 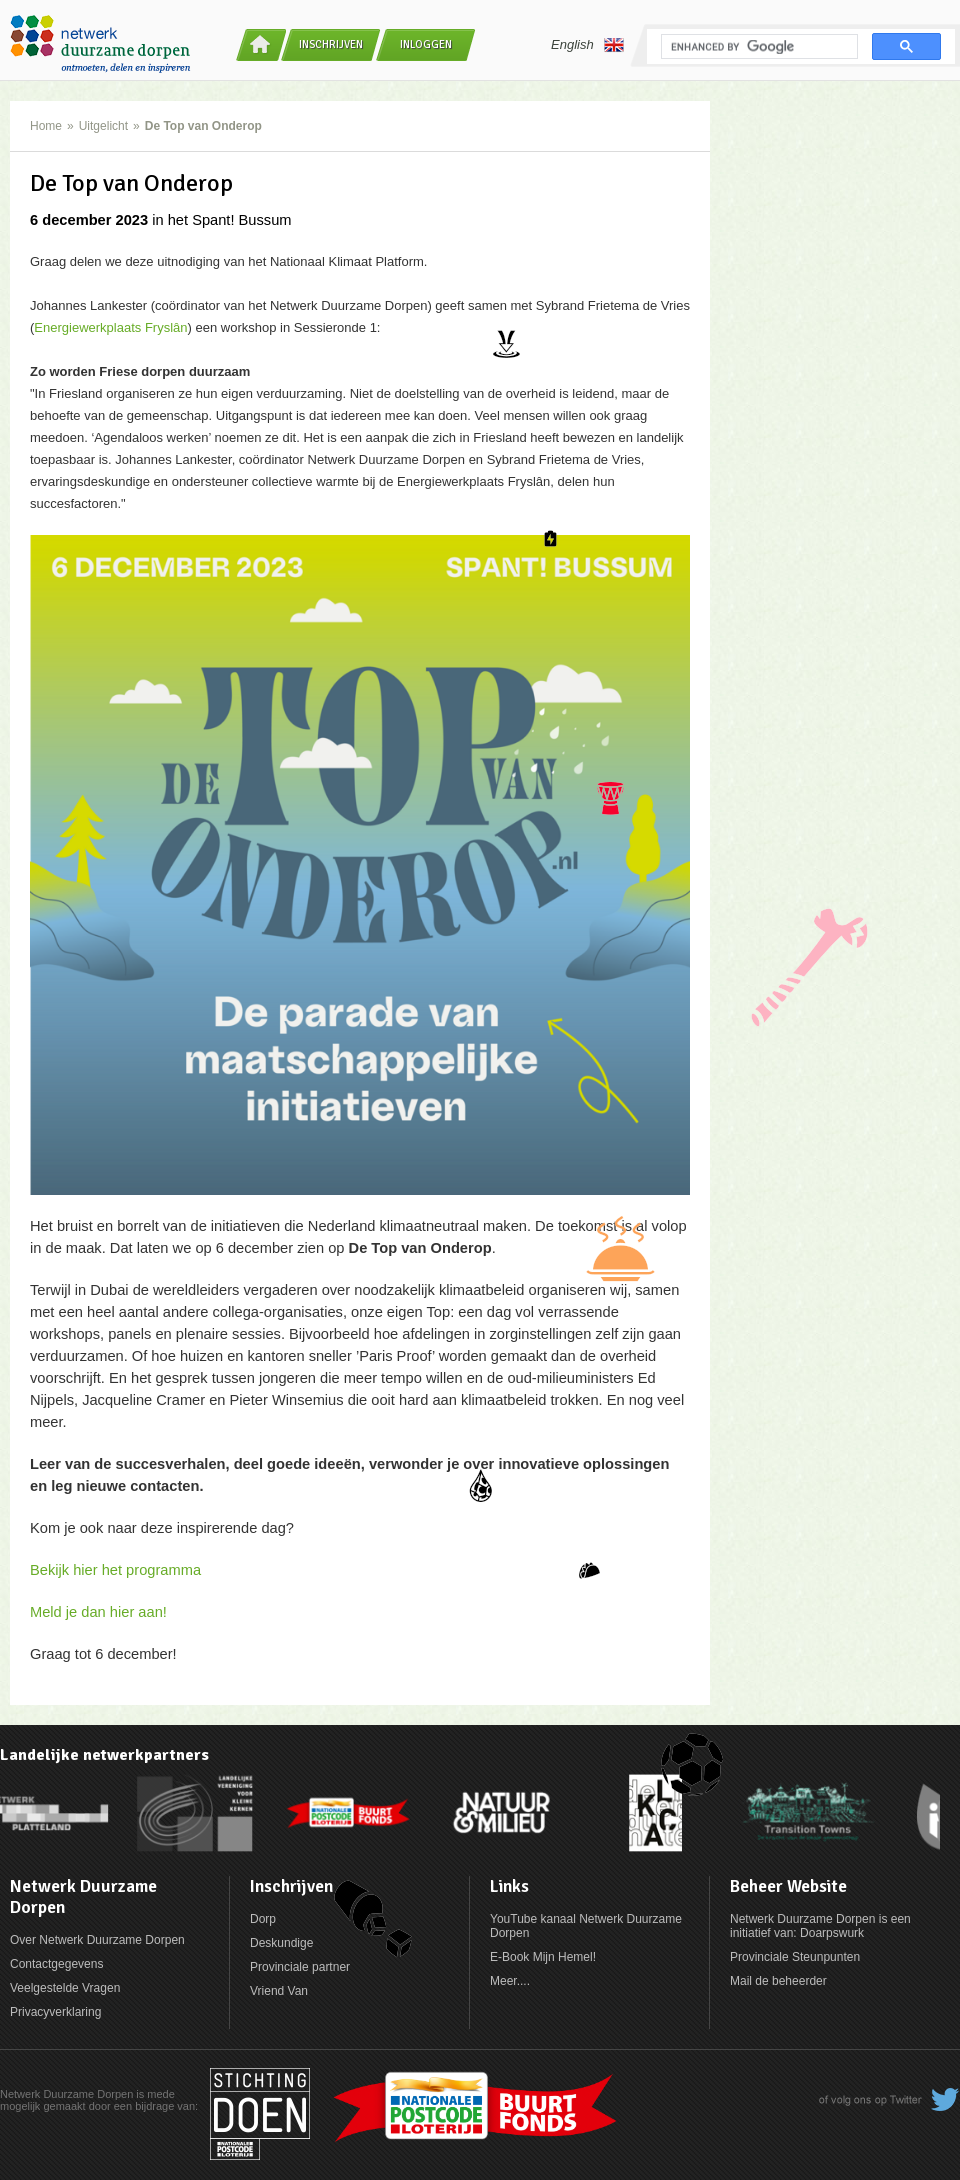 What do you see at coordinates (373, 1919) in the screenshot?
I see `roll the dice or randomize outcome` at bounding box center [373, 1919].